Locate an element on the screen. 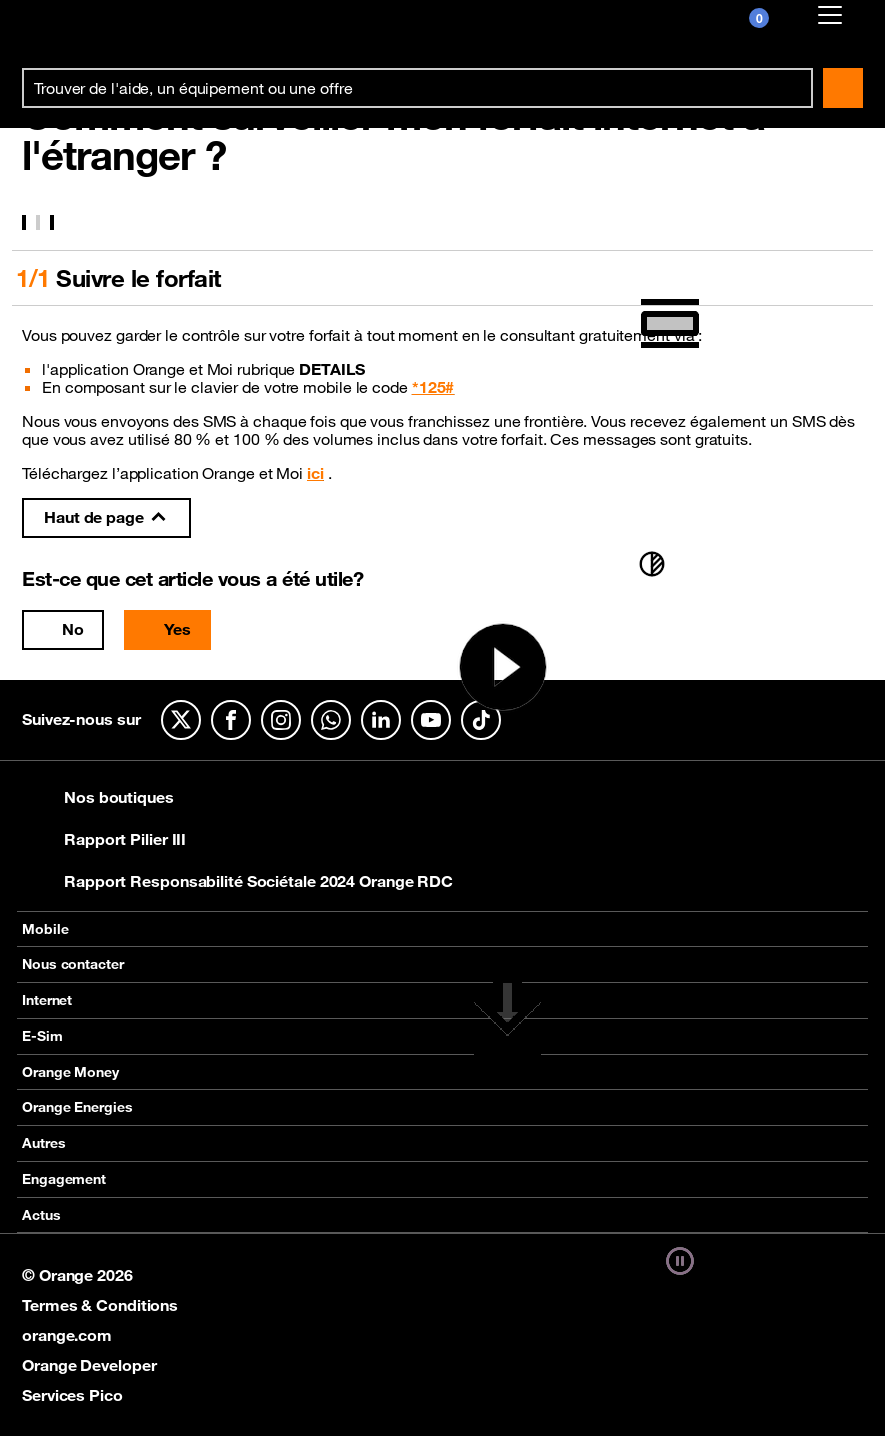 The height and width of the screenshot is (1436, 885). view day layout or agenda is located at coordinates (671, 323).